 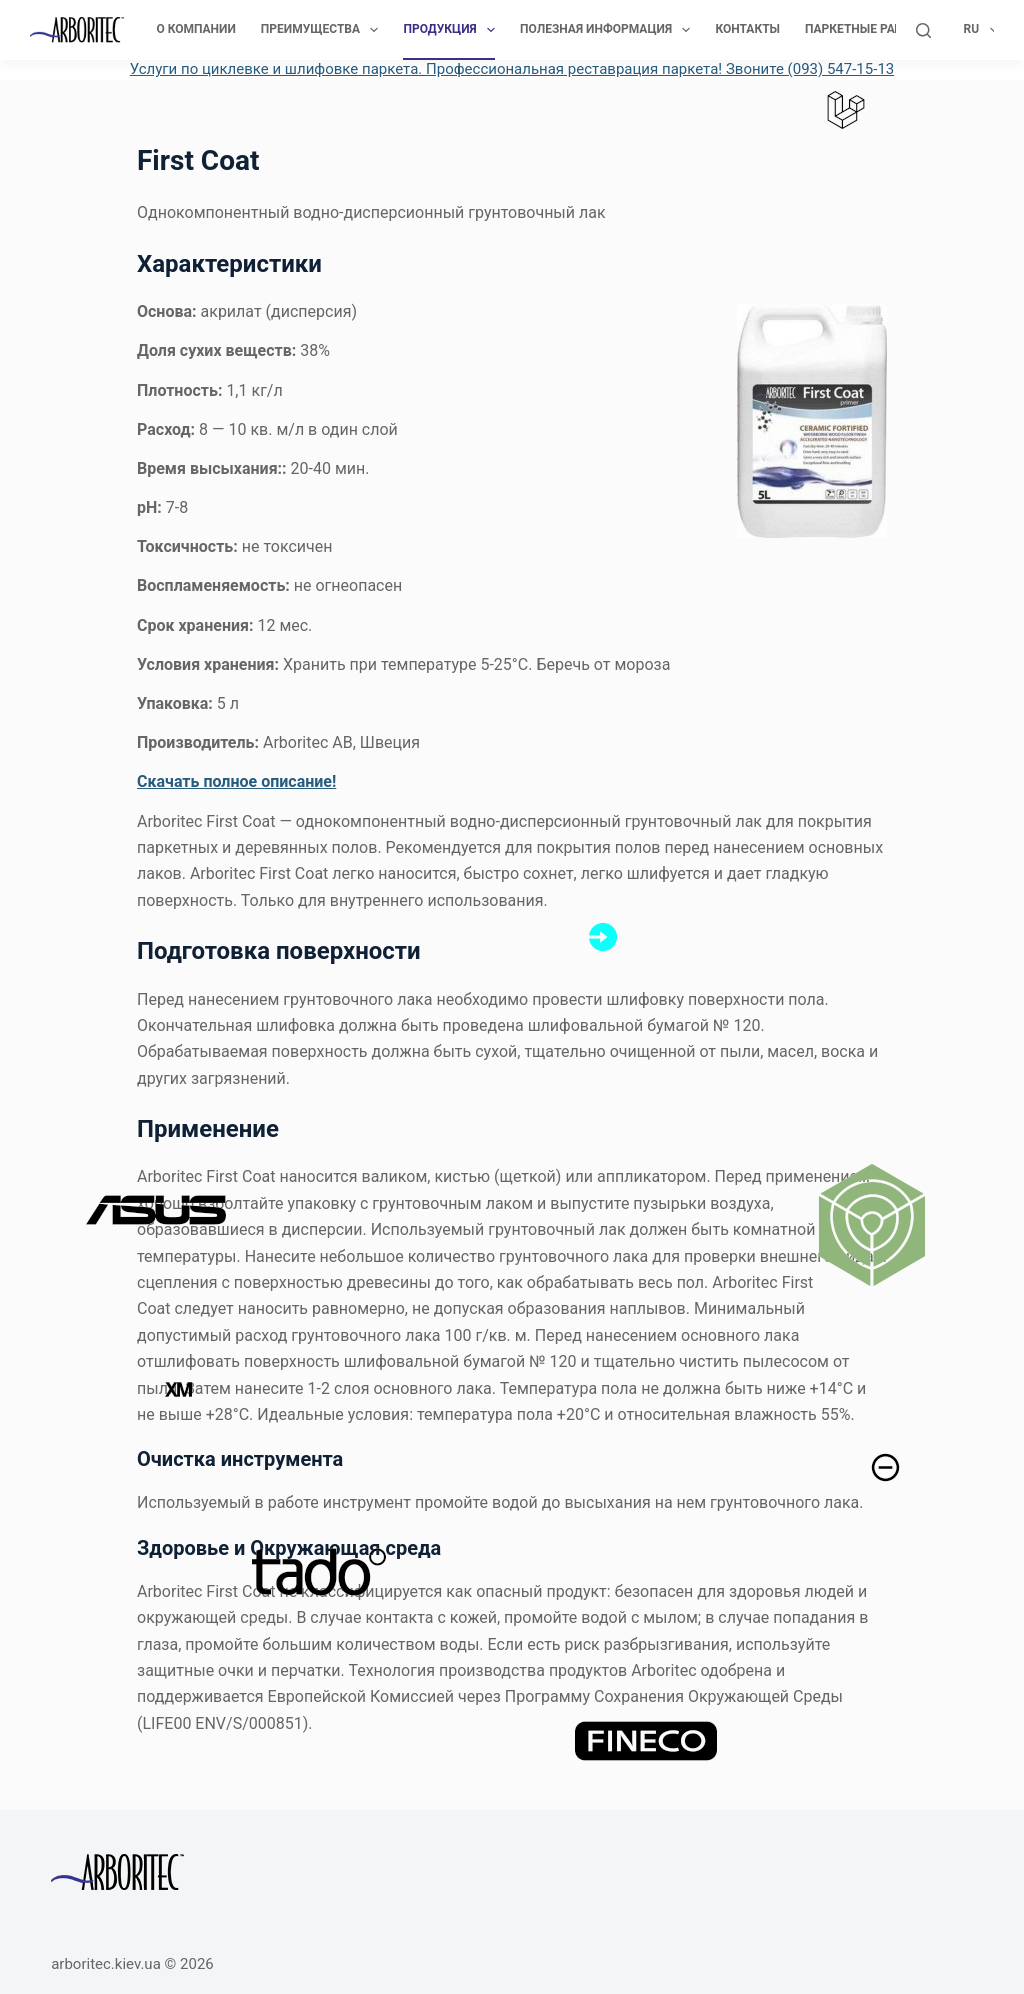 What do you see at coordinates (178, 1389) in the screenshot?
I see `open qualtrics survey platform` at bounding box center [178, 1389].